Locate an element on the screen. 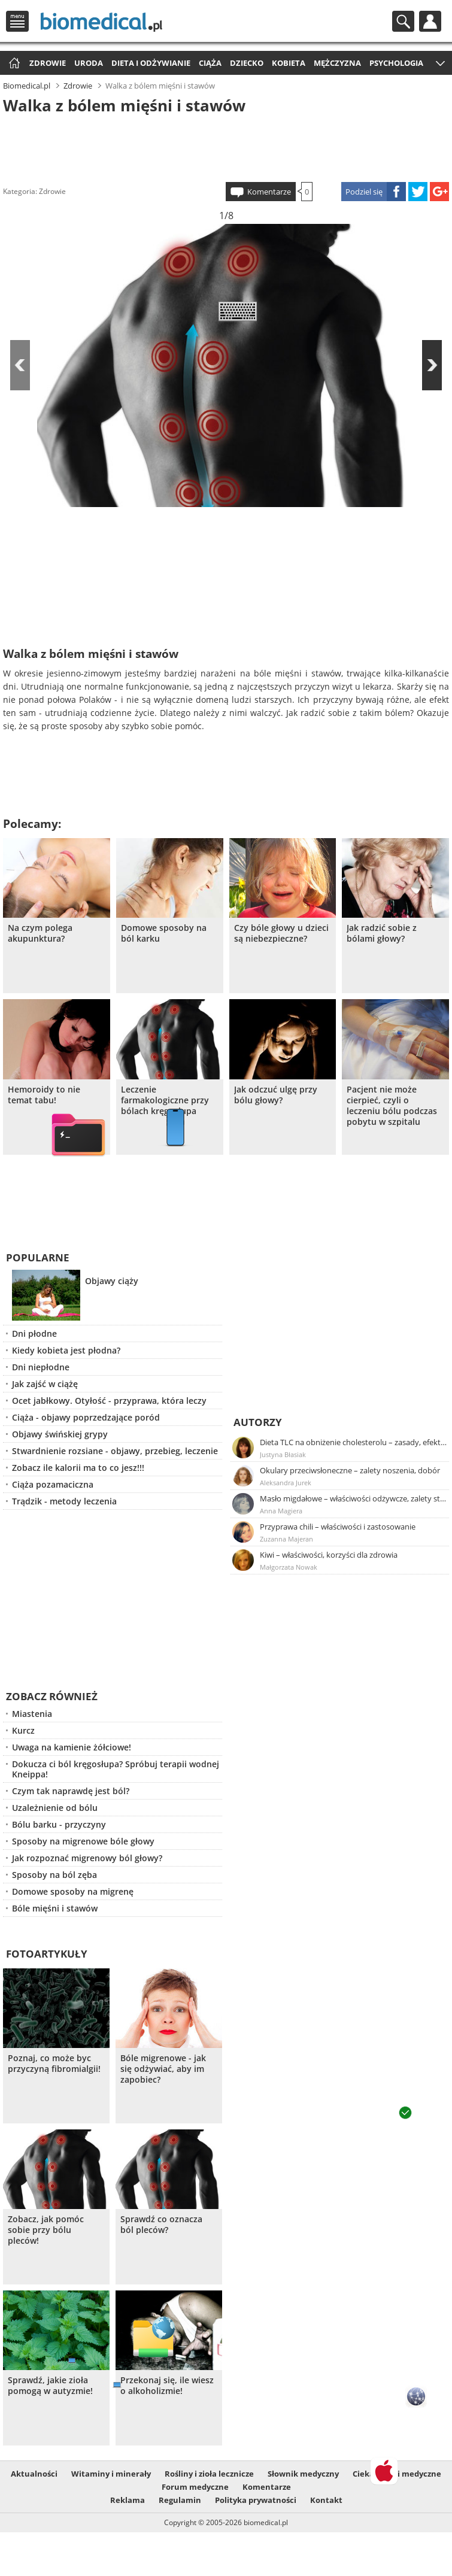  access network or shared folder is located at coordinates (153, 2337).